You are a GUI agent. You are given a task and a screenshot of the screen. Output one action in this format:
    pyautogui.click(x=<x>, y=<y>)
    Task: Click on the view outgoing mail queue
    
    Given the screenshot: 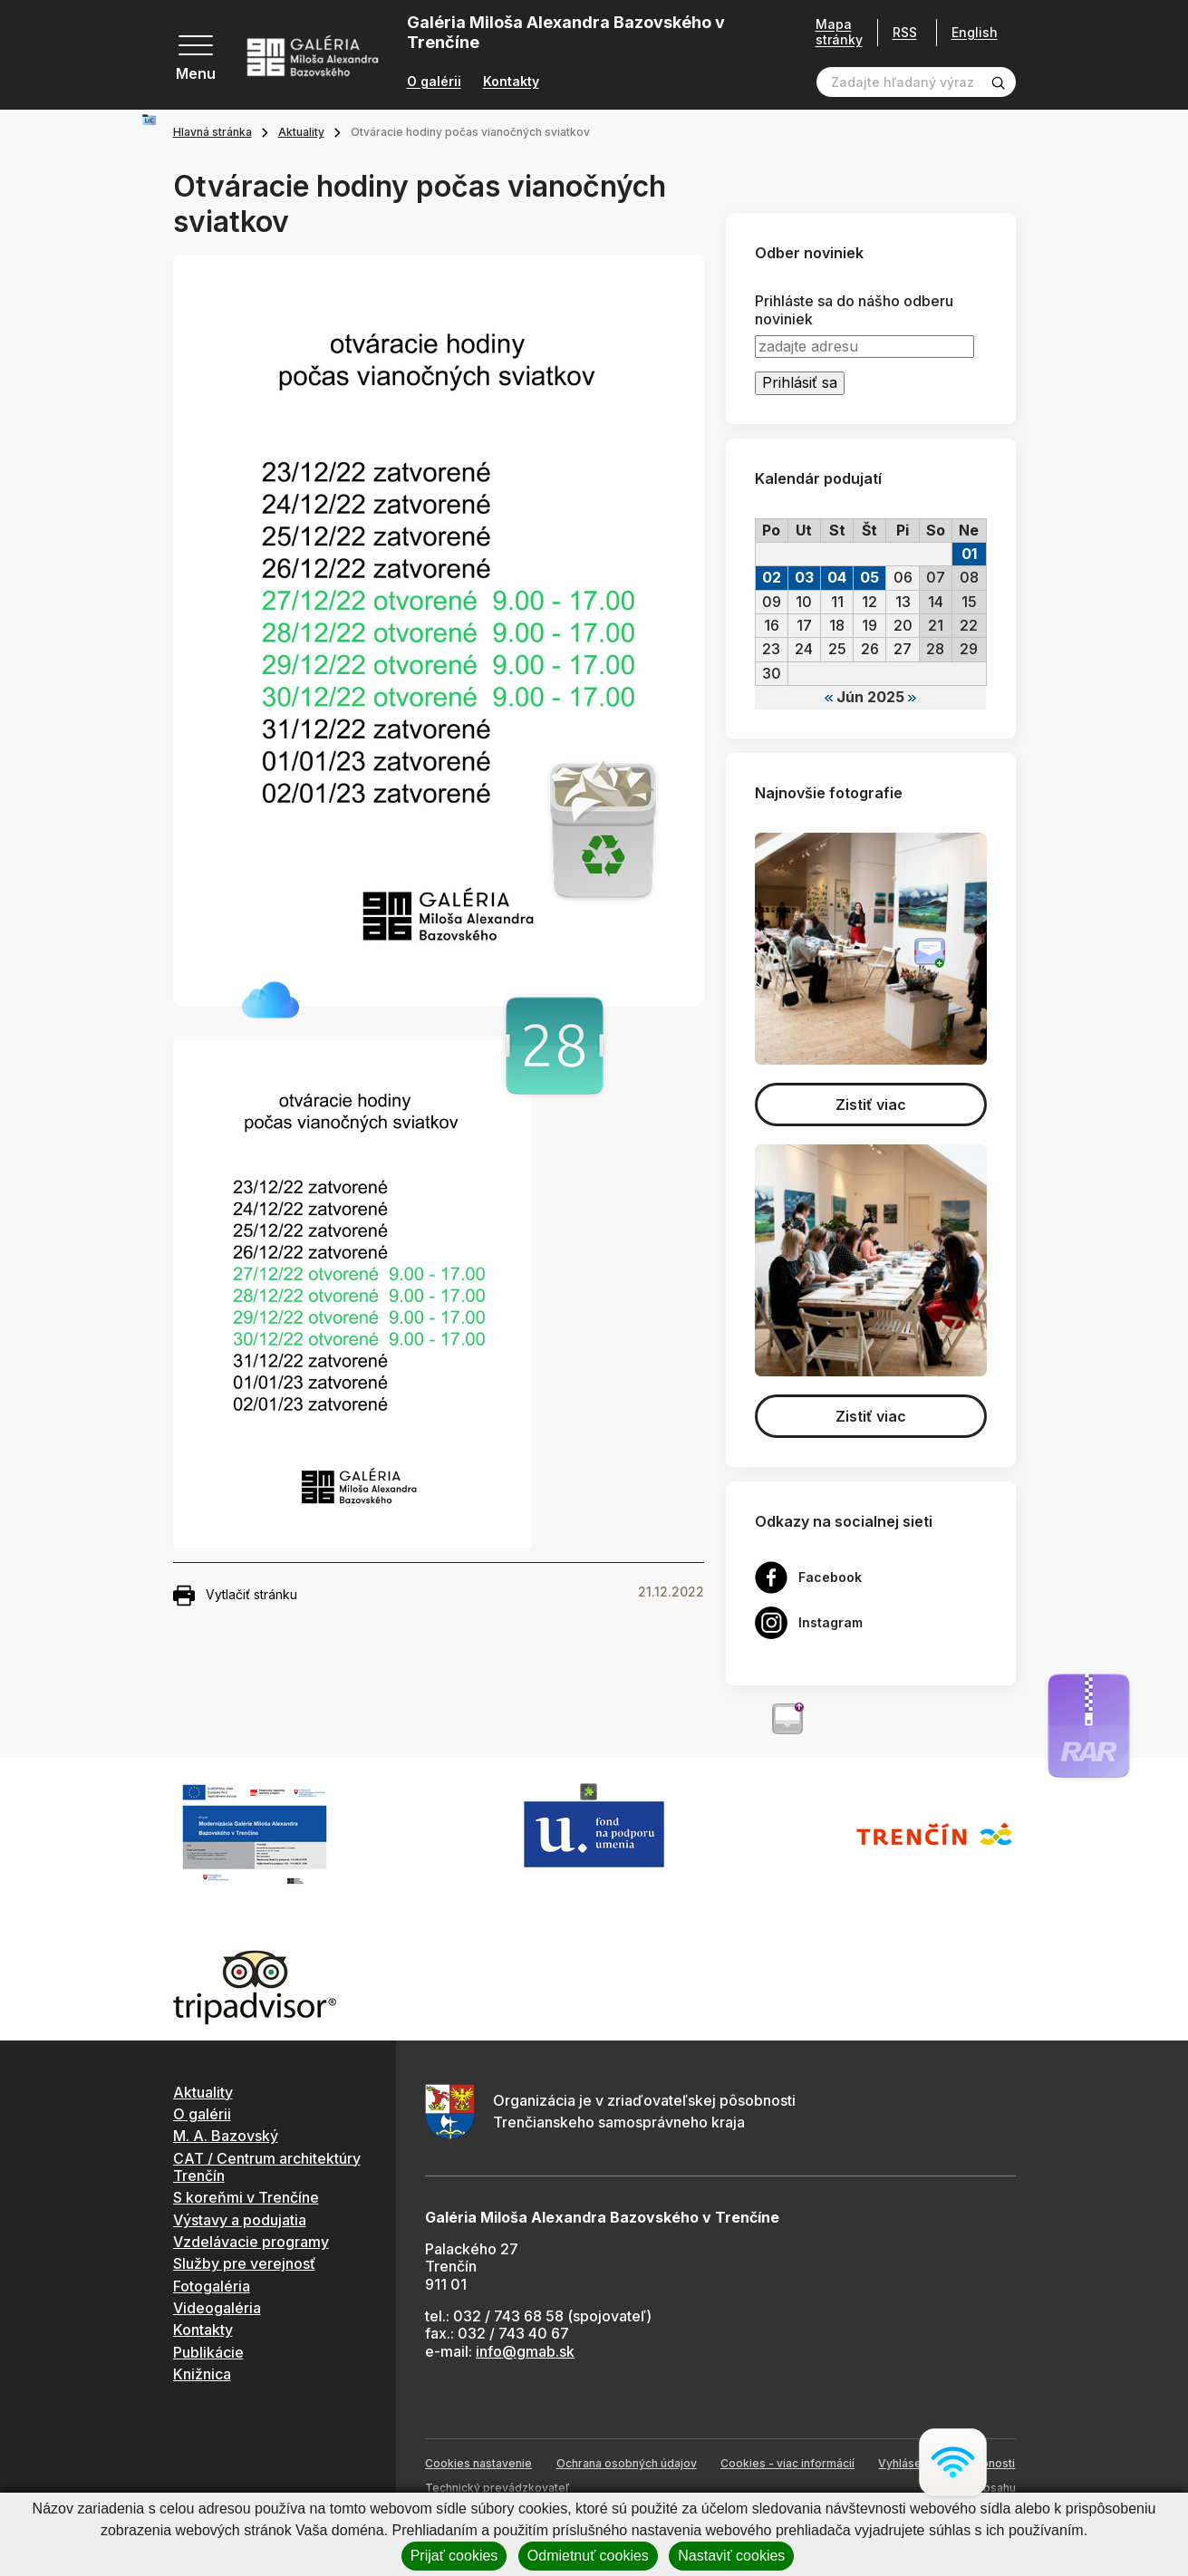 What is the action you would take?
    pyautogui.click(x=787, y=1719)
    